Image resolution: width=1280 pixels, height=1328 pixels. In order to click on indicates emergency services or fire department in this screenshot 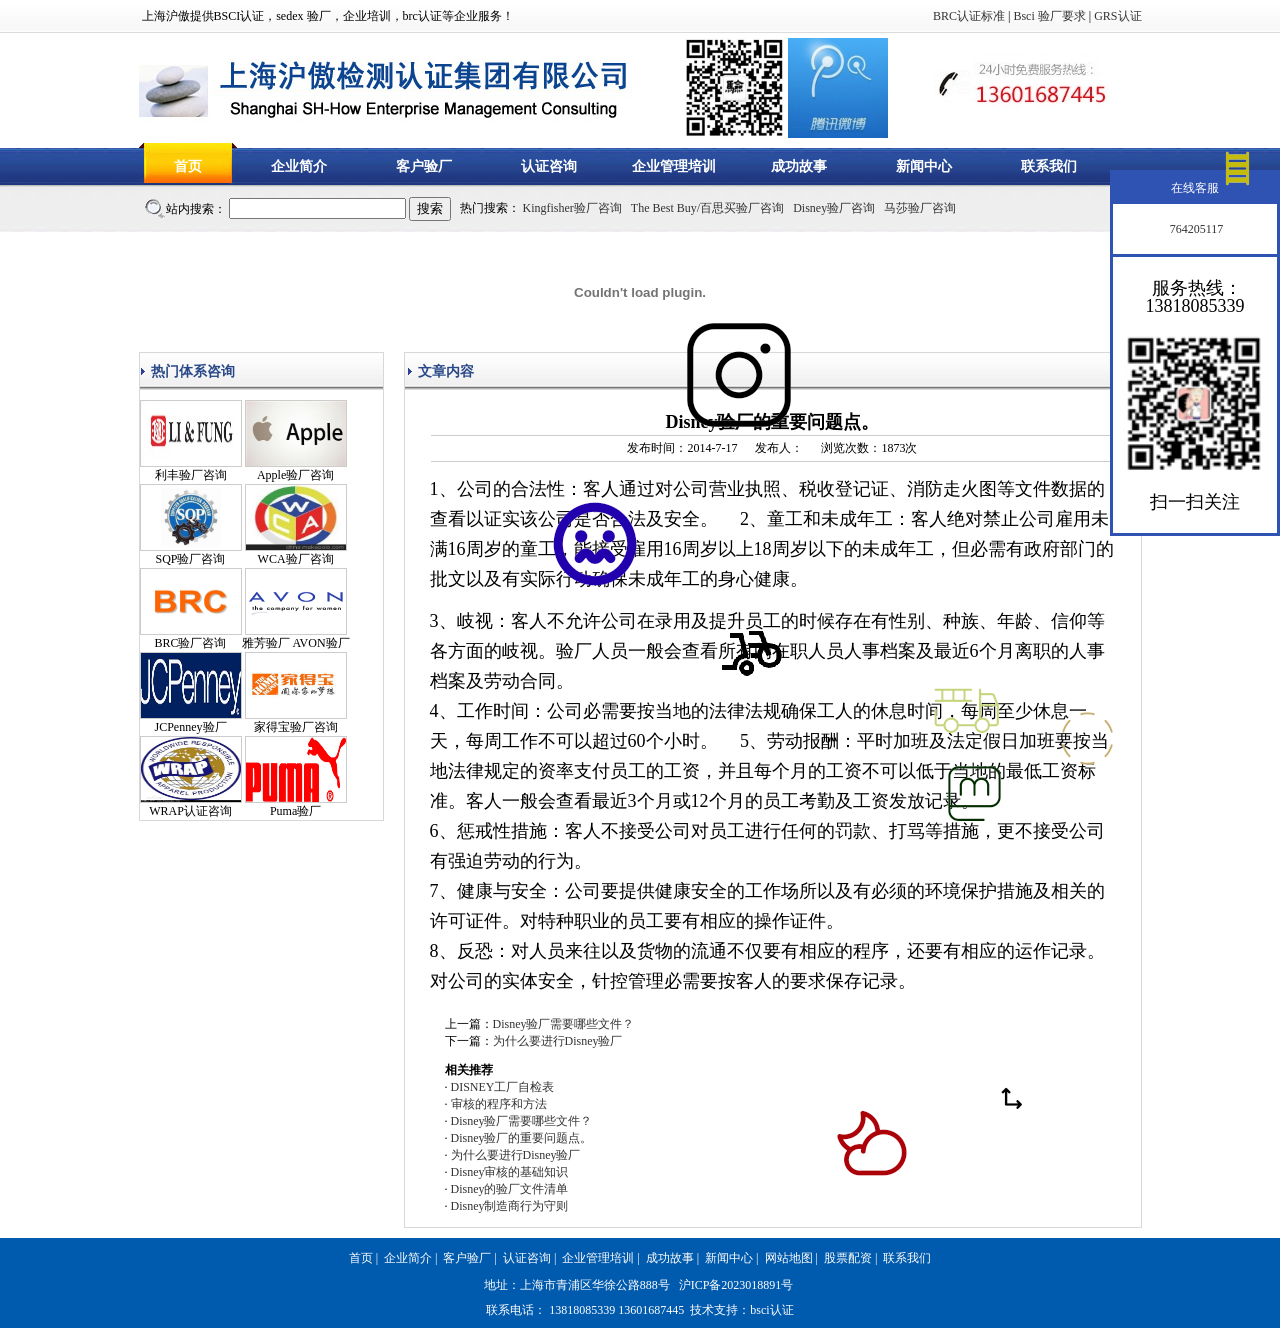, I will do `click(964, 707)`.